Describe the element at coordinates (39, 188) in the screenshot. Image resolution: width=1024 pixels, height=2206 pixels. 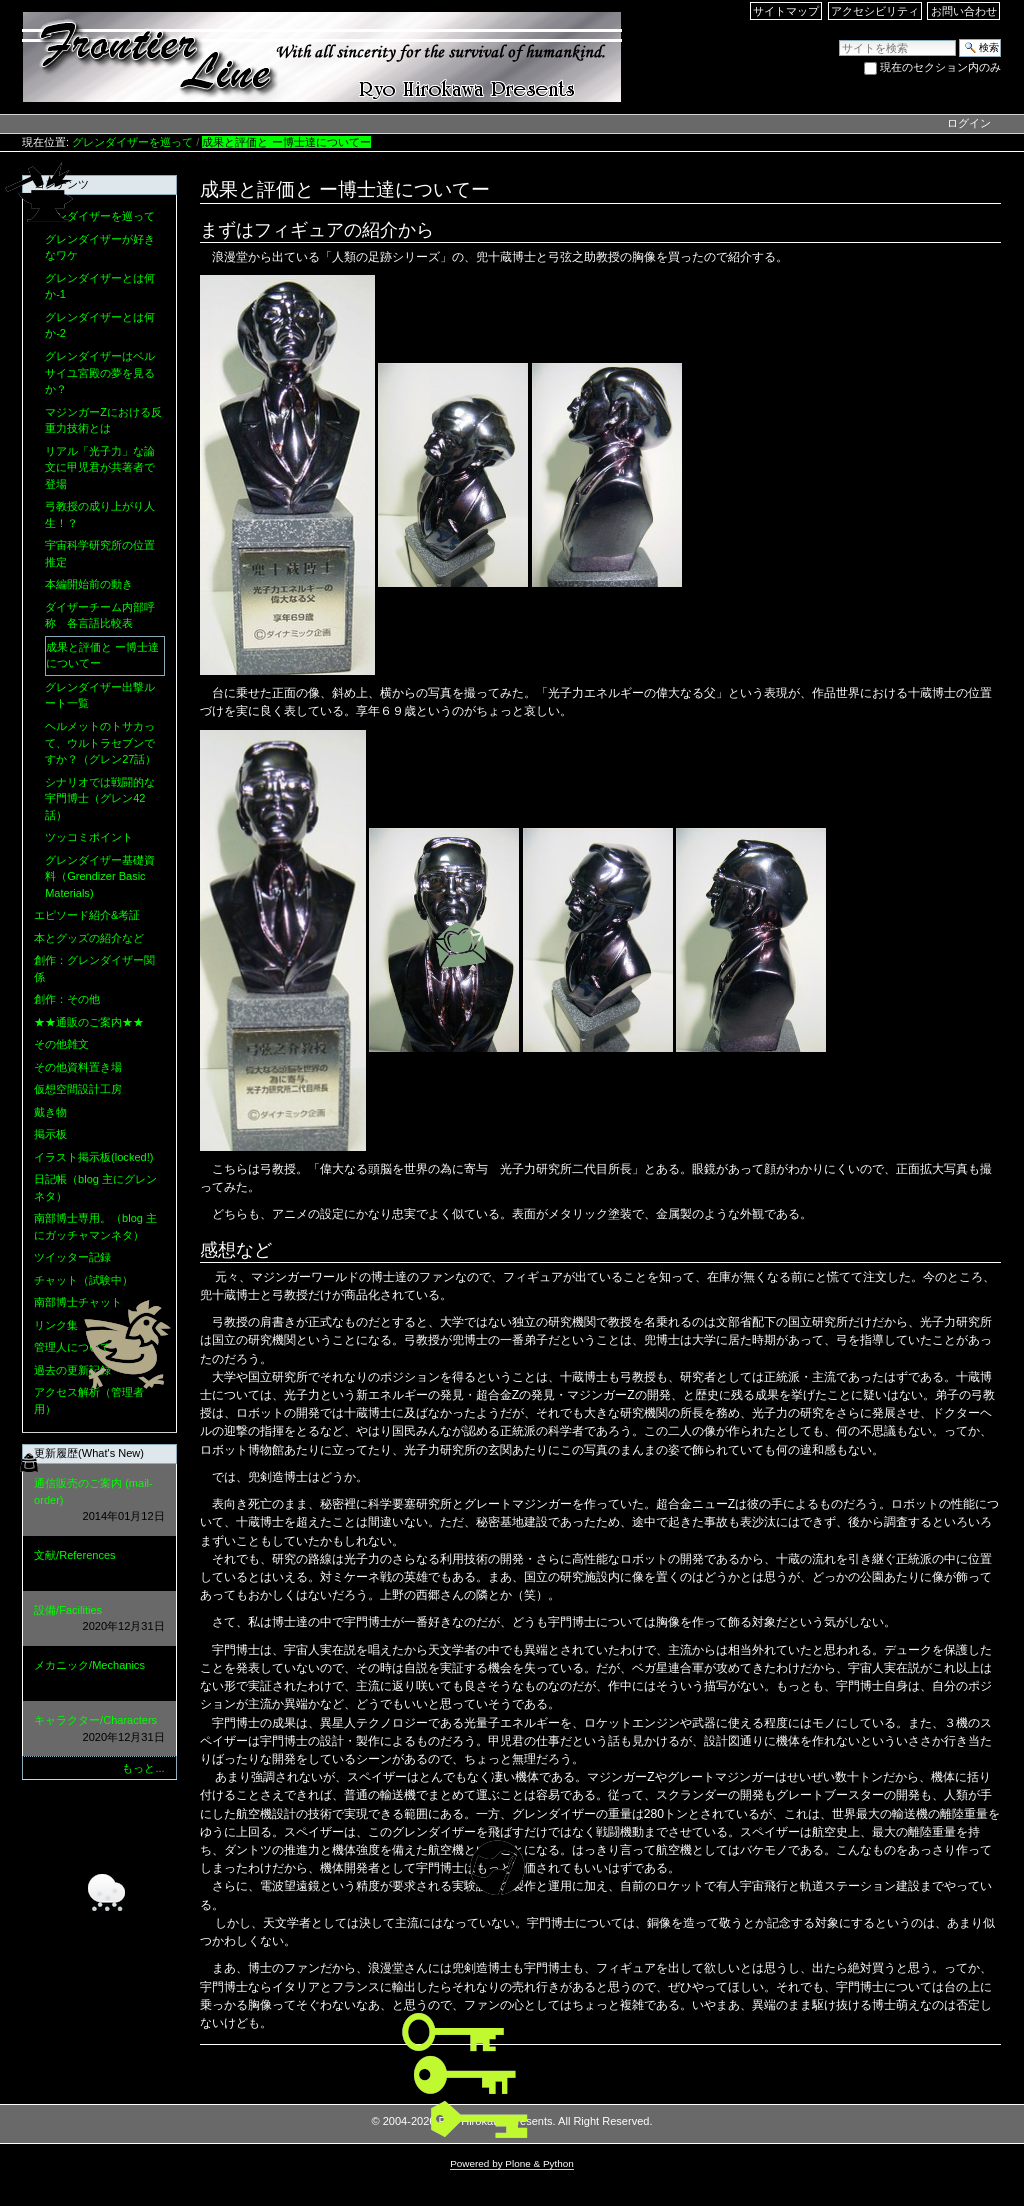
I see `access the blacksmithing or crafting menu` at that location.